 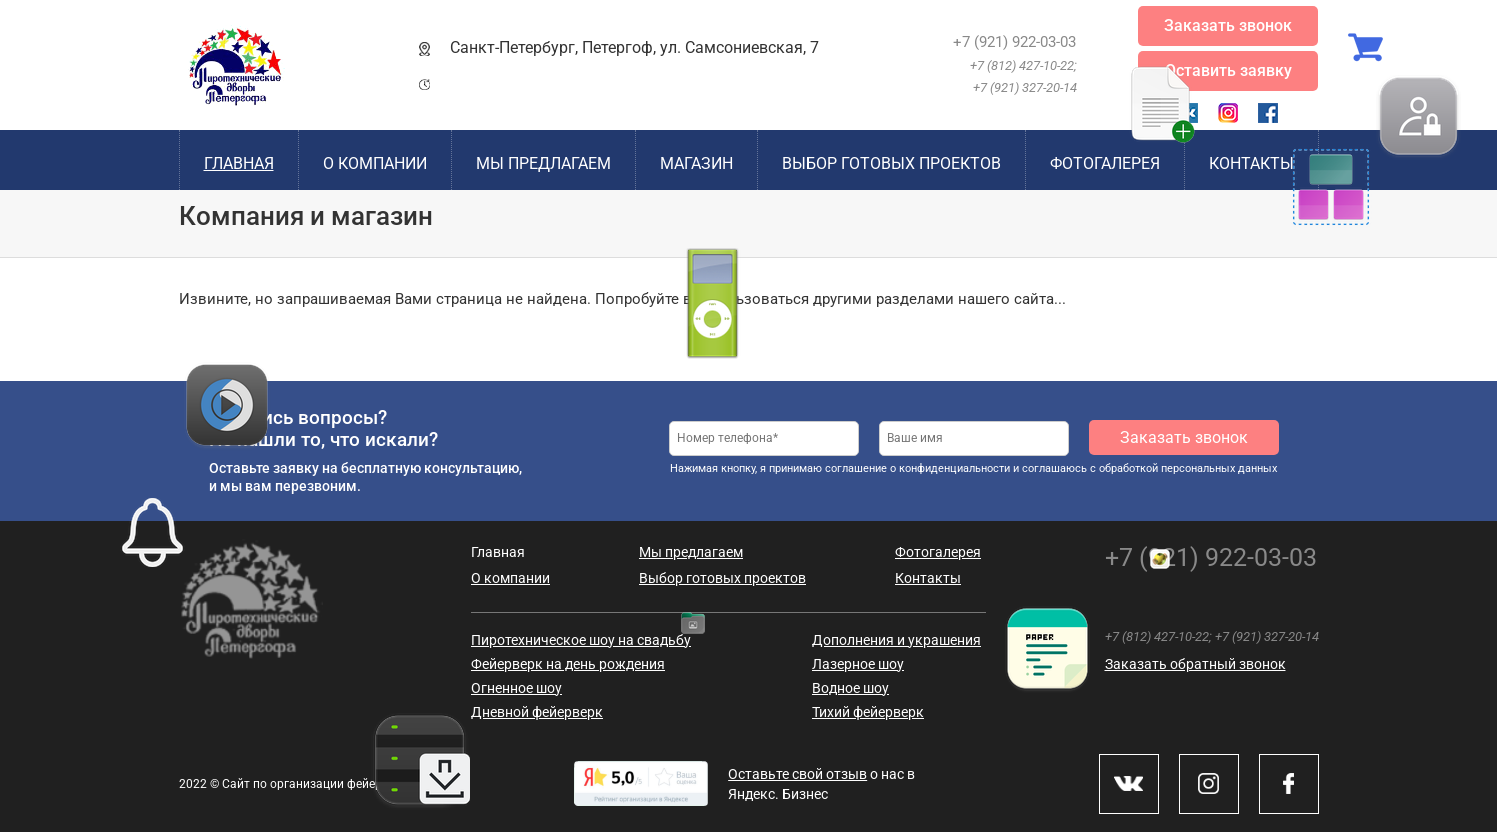 I want to click on iPod nano device in green color, so click(x=712, y=303).